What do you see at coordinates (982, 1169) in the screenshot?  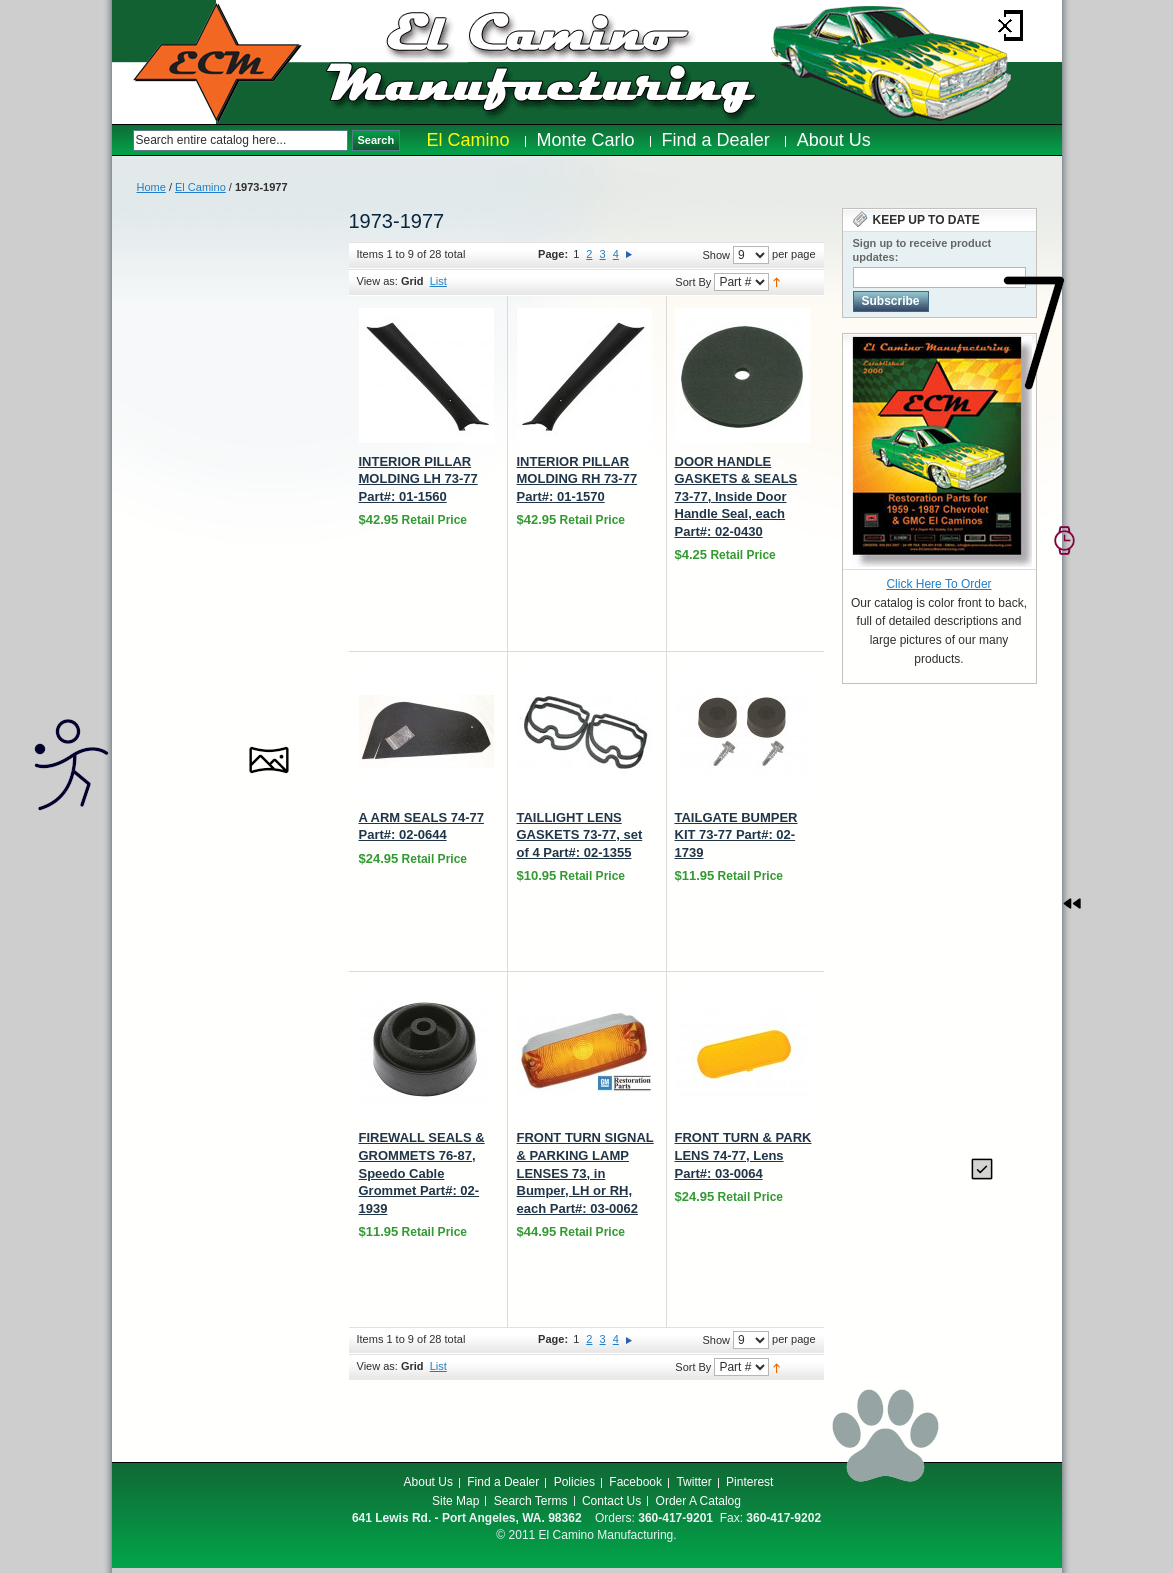 I see `mark task as complete` at bounding box center [982, 1169].